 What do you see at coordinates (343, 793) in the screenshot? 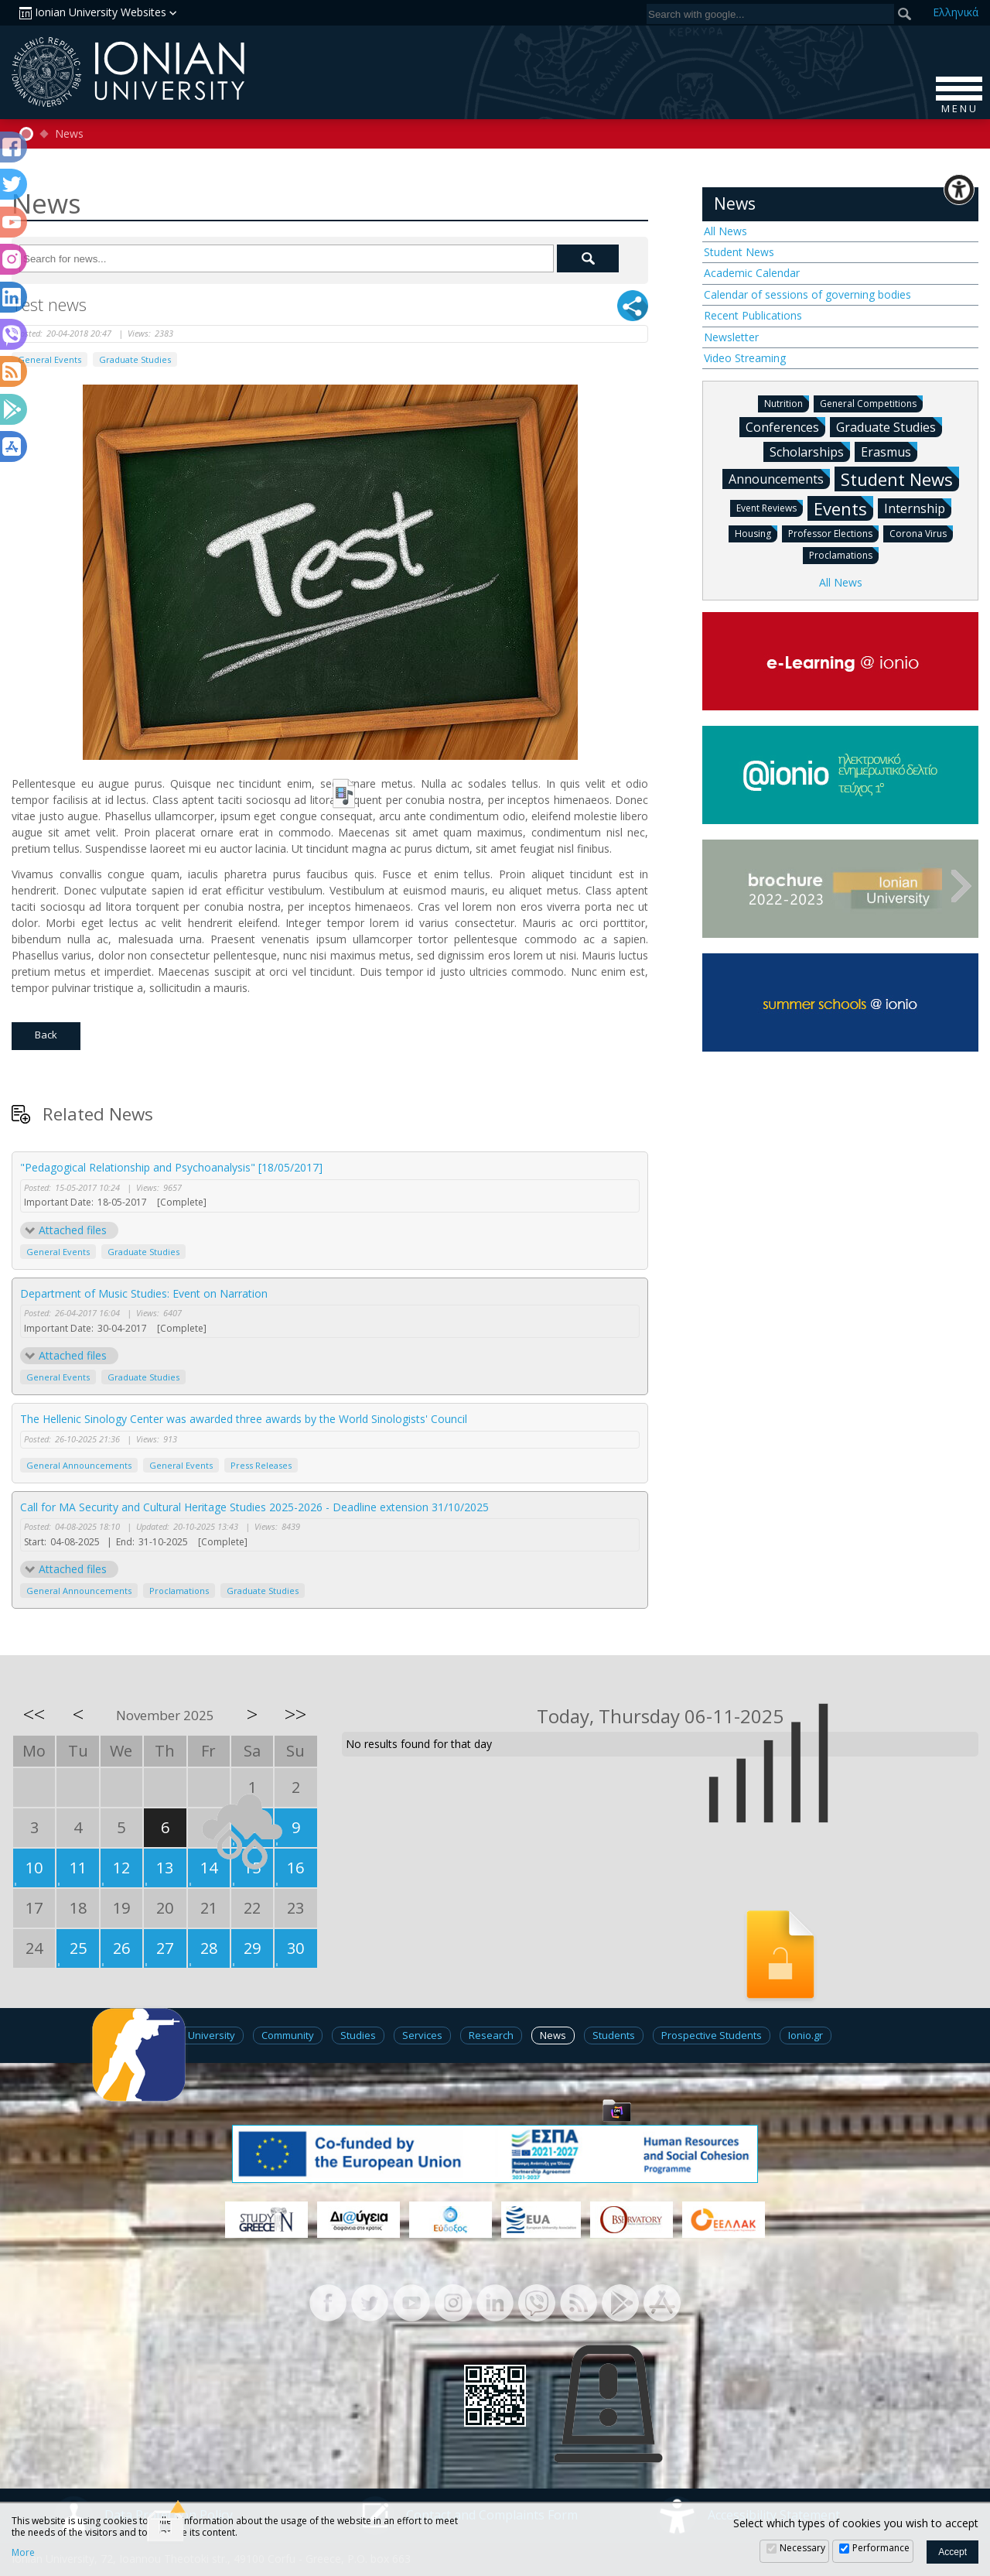
I see `open a media file containing audio or video content` at bounding box center [343, 793].